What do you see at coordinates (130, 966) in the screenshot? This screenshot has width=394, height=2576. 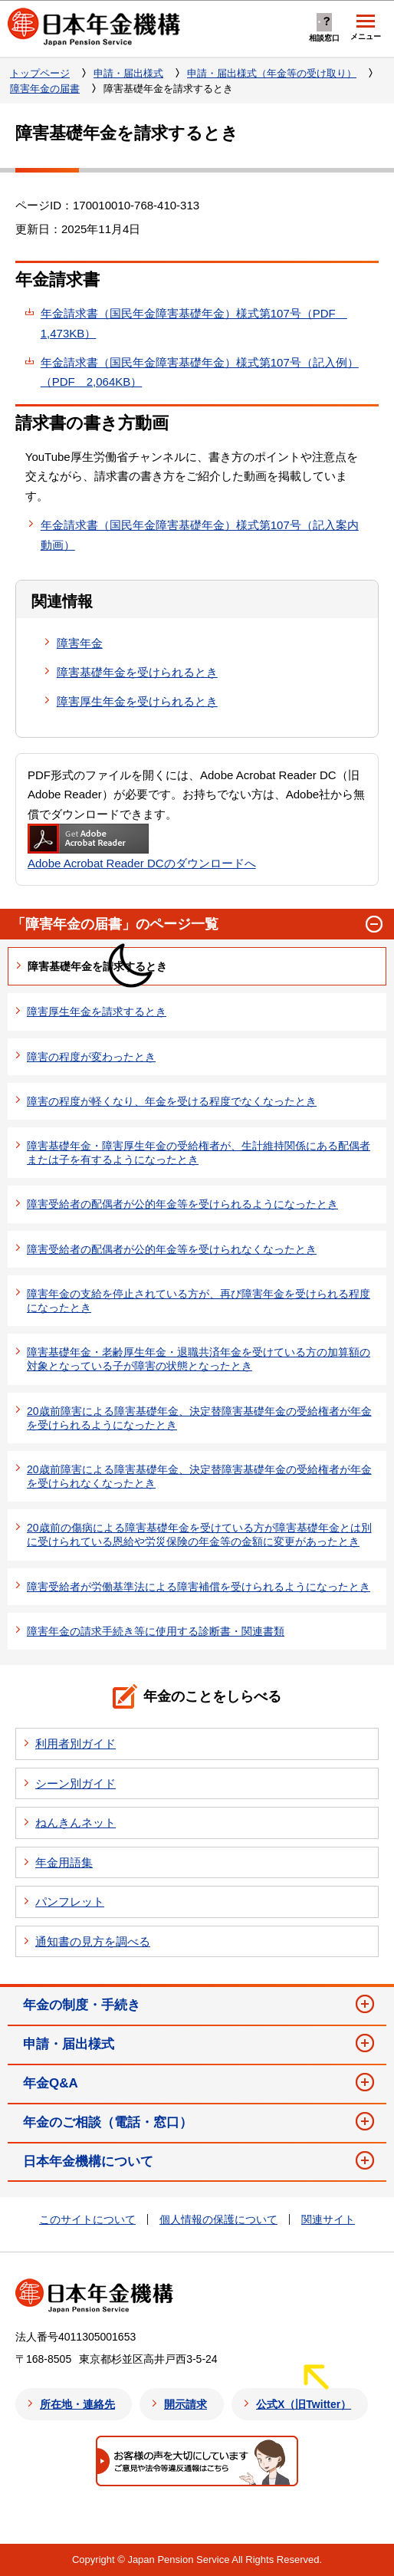 I see `switch to dark mode` at bounding box center [130, 966].